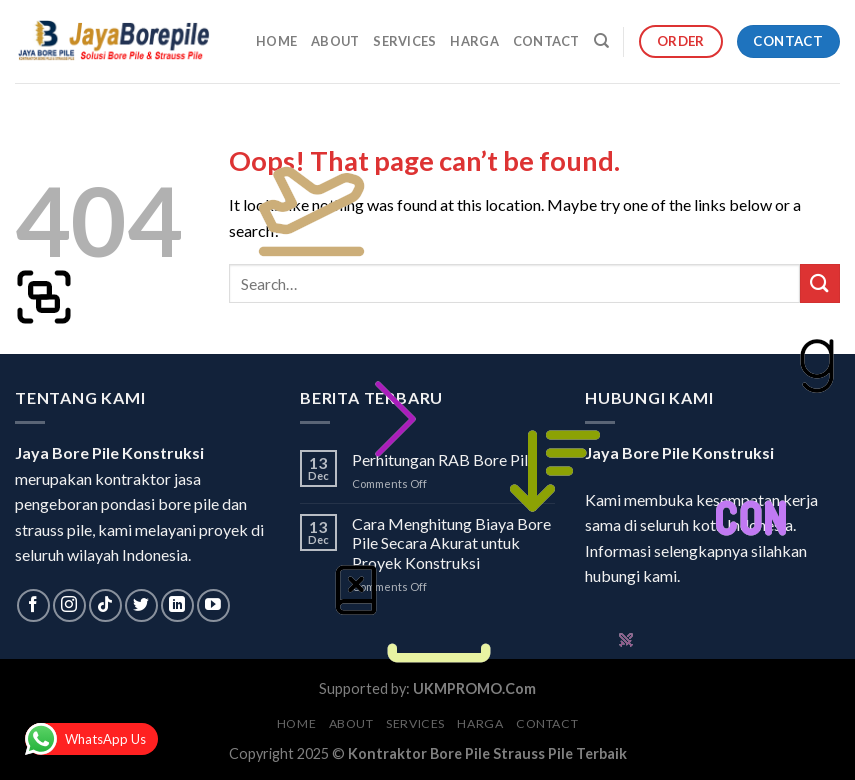  What do you see at coordinates (817, 366) in the screenshot?
I see `open goodreads app or profile` at bounding box center [817, 366].